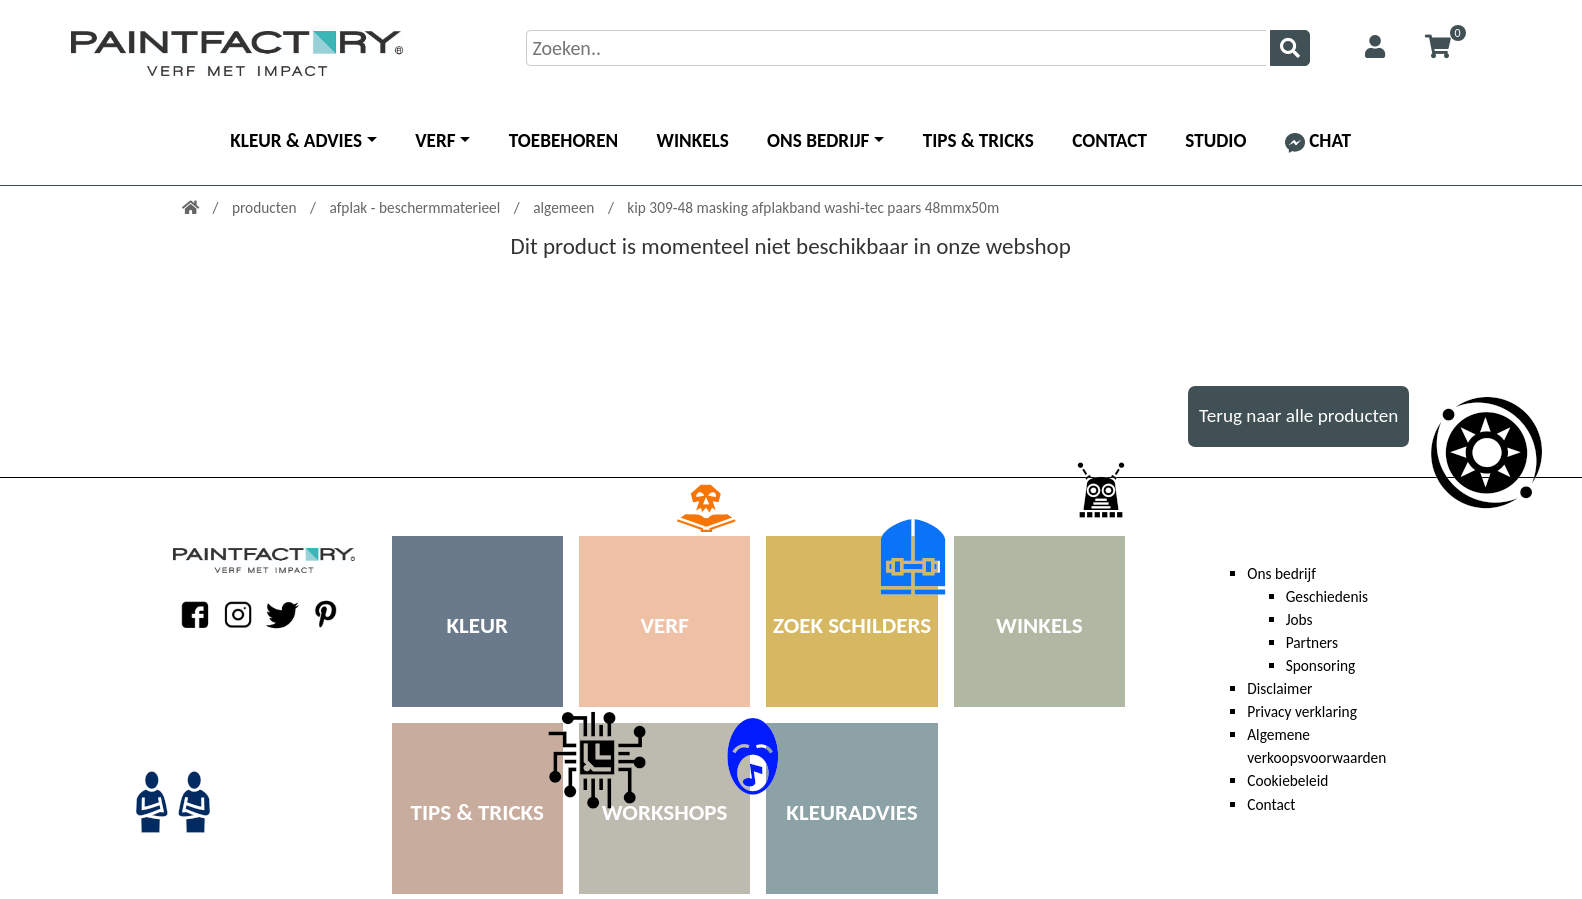  What do you see at coordinates (173, 802) in the screenshot?
I see `start a face-to-face meeting or video call` at bounding box center [173, 802].